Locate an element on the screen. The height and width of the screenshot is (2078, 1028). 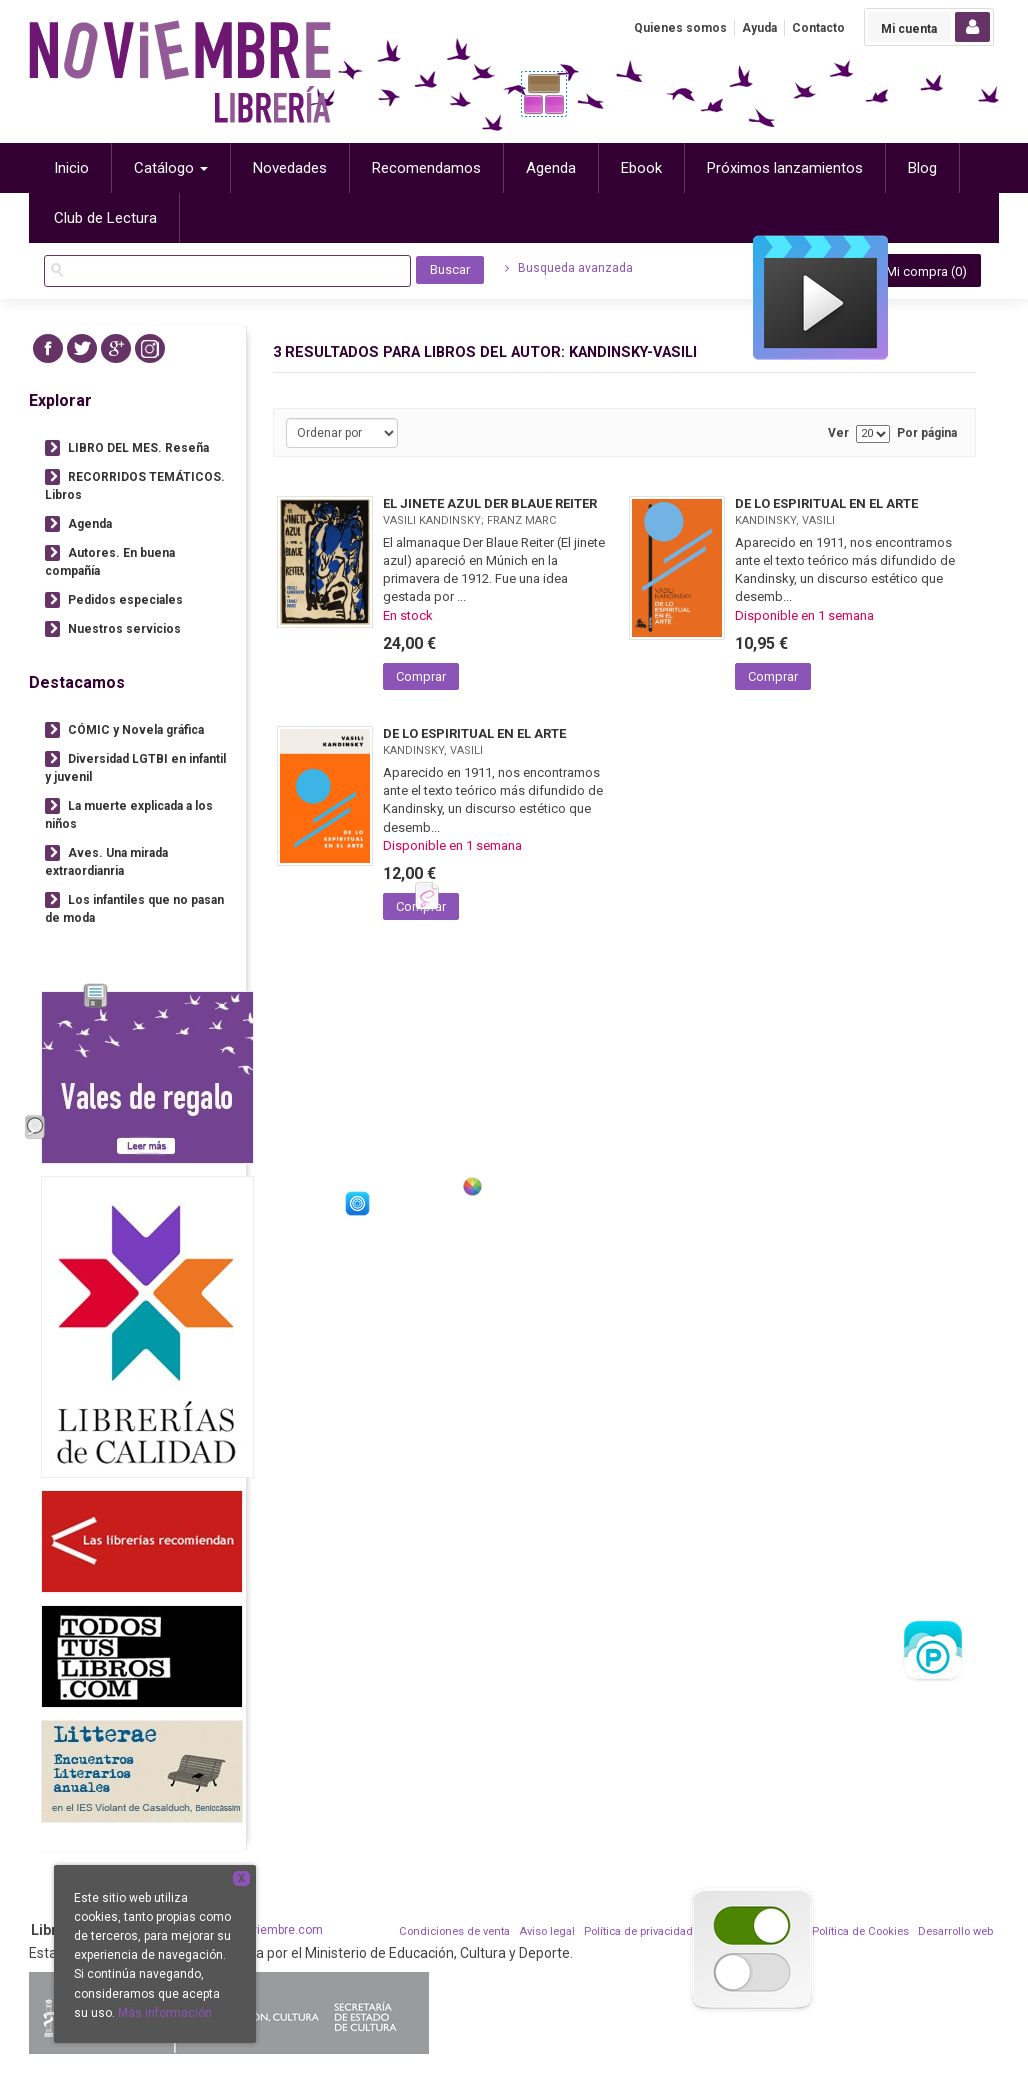
open color settings panel is located at coordinates (472, 1186).